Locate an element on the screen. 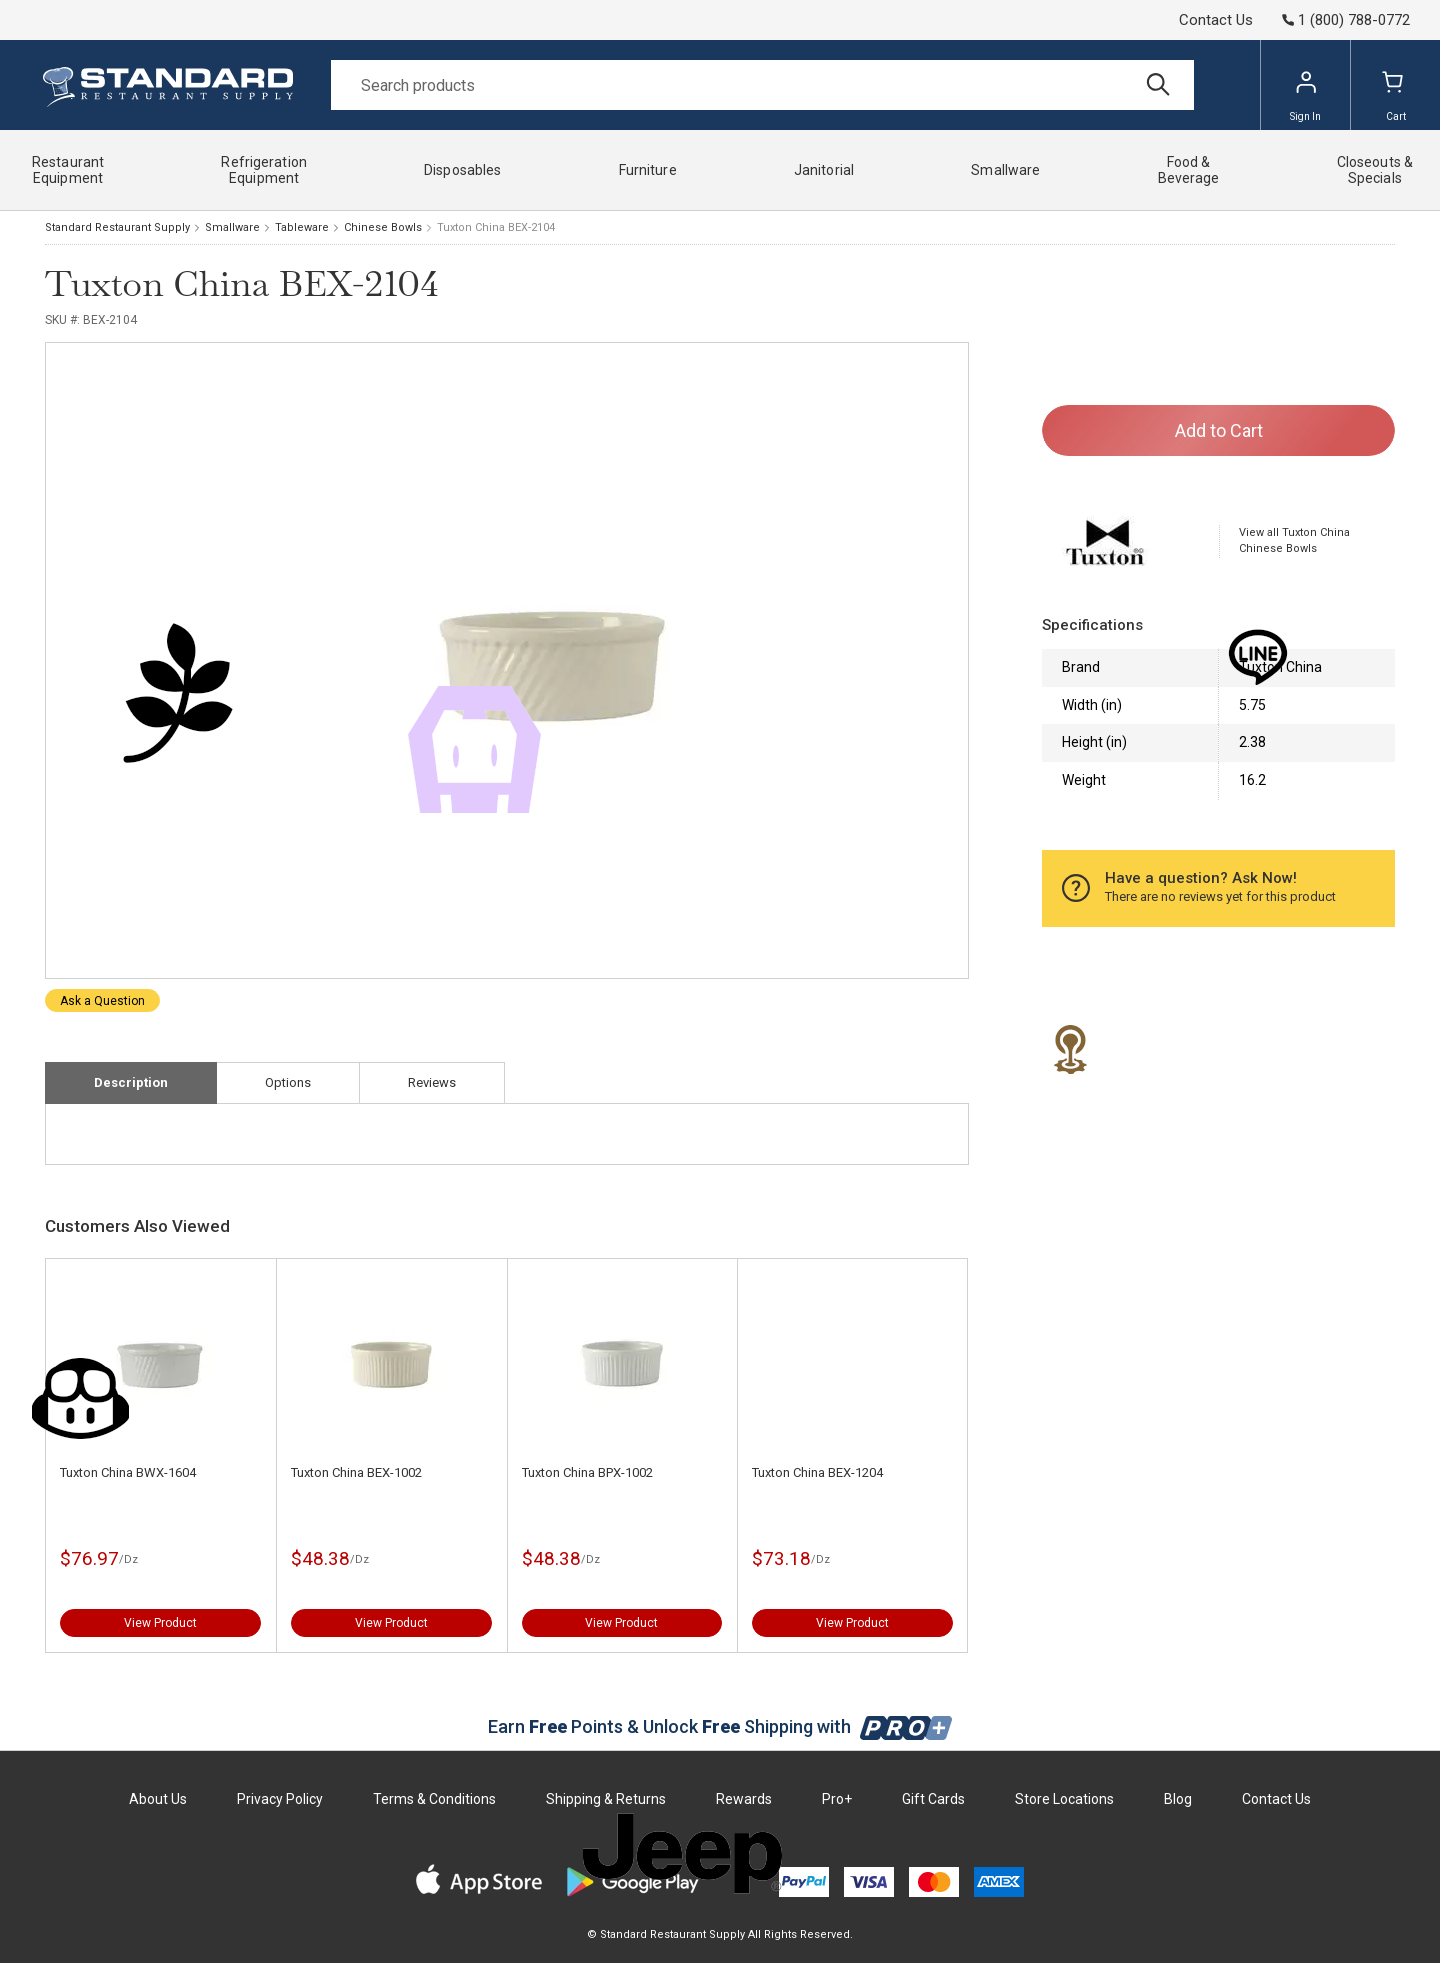  pagelines brand logo is located at coordinates (178, 693).